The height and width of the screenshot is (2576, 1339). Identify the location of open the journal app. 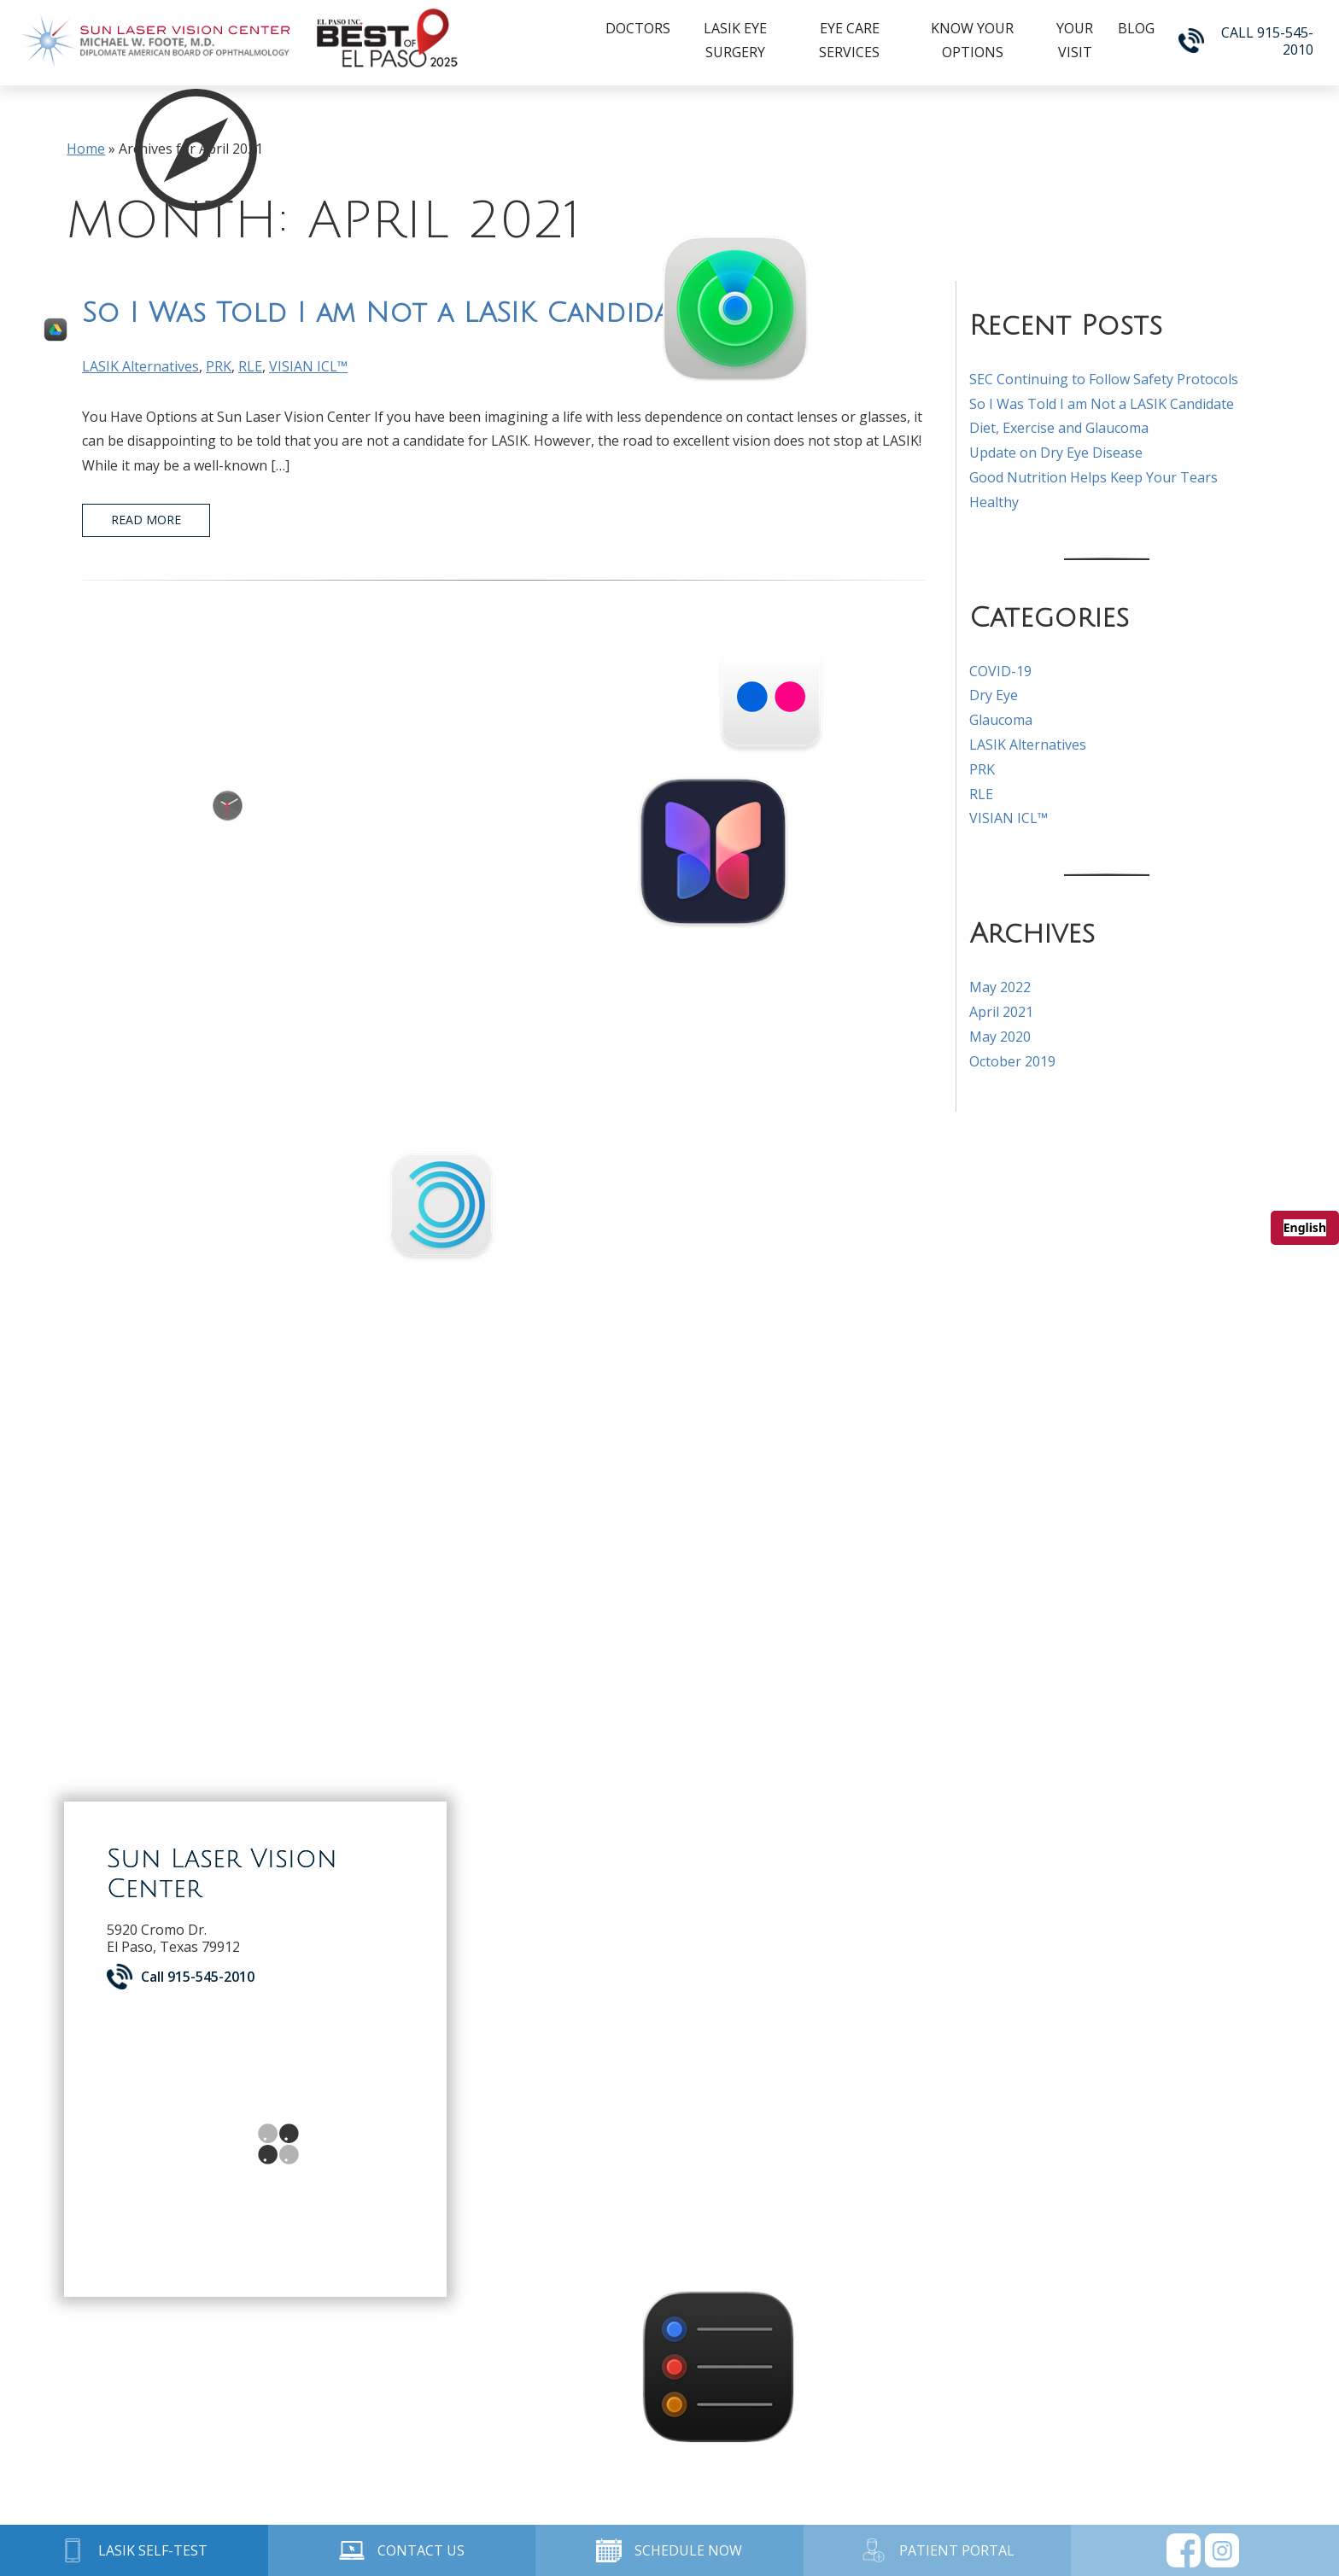
(713, 851).